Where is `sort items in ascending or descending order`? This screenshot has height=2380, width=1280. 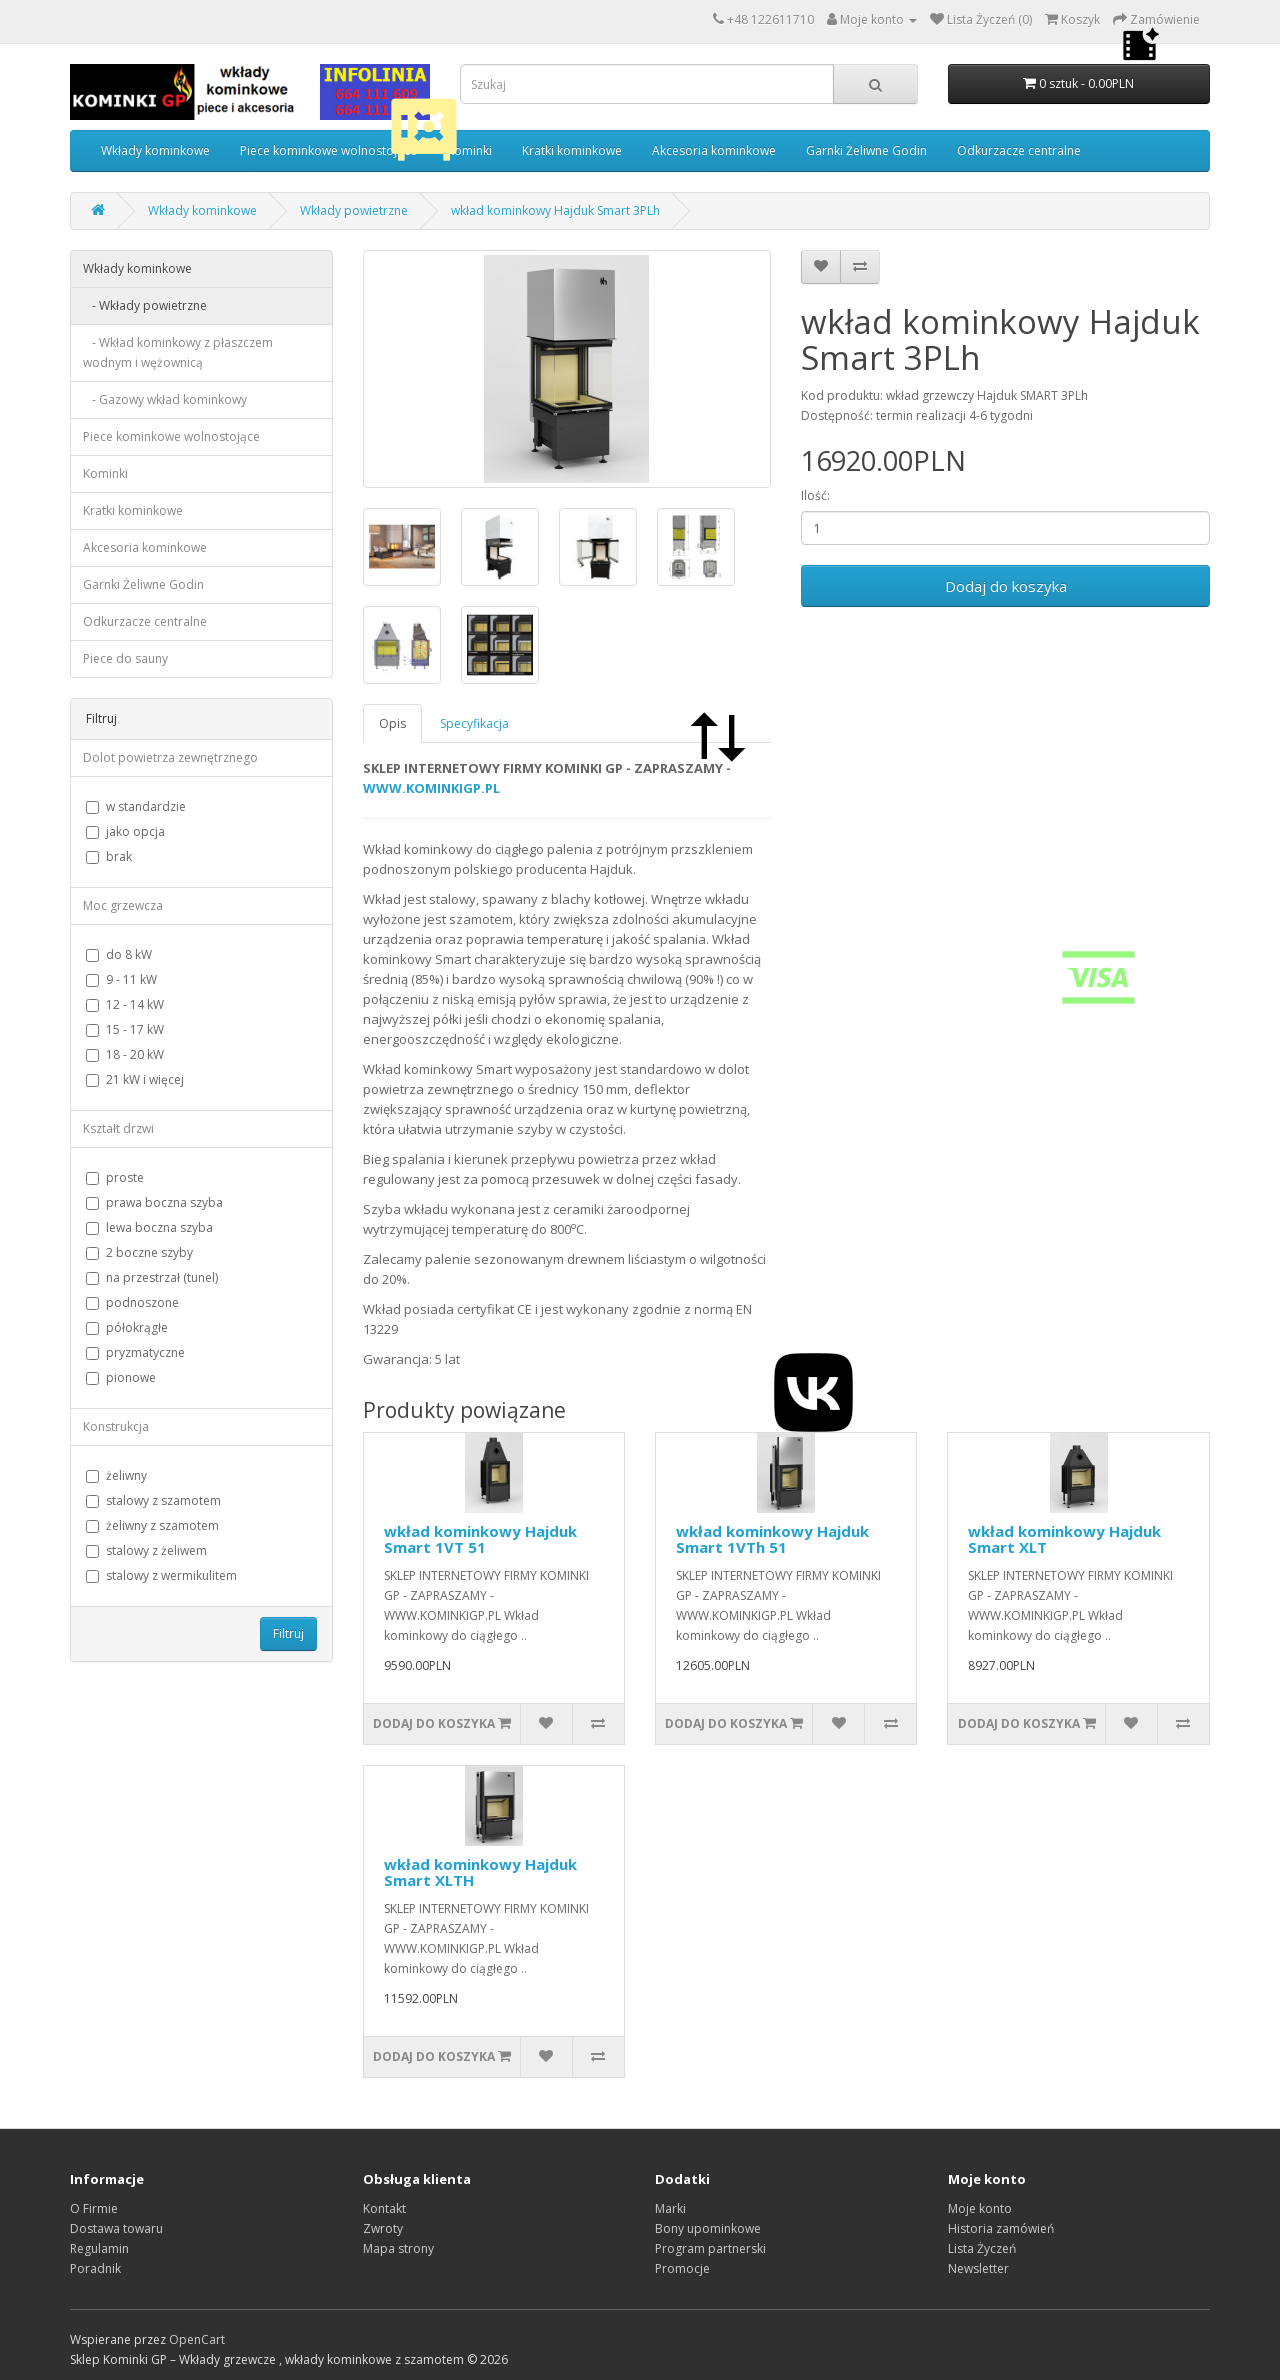 sort items in ascending or descending order is located at coordinates (718, 737).